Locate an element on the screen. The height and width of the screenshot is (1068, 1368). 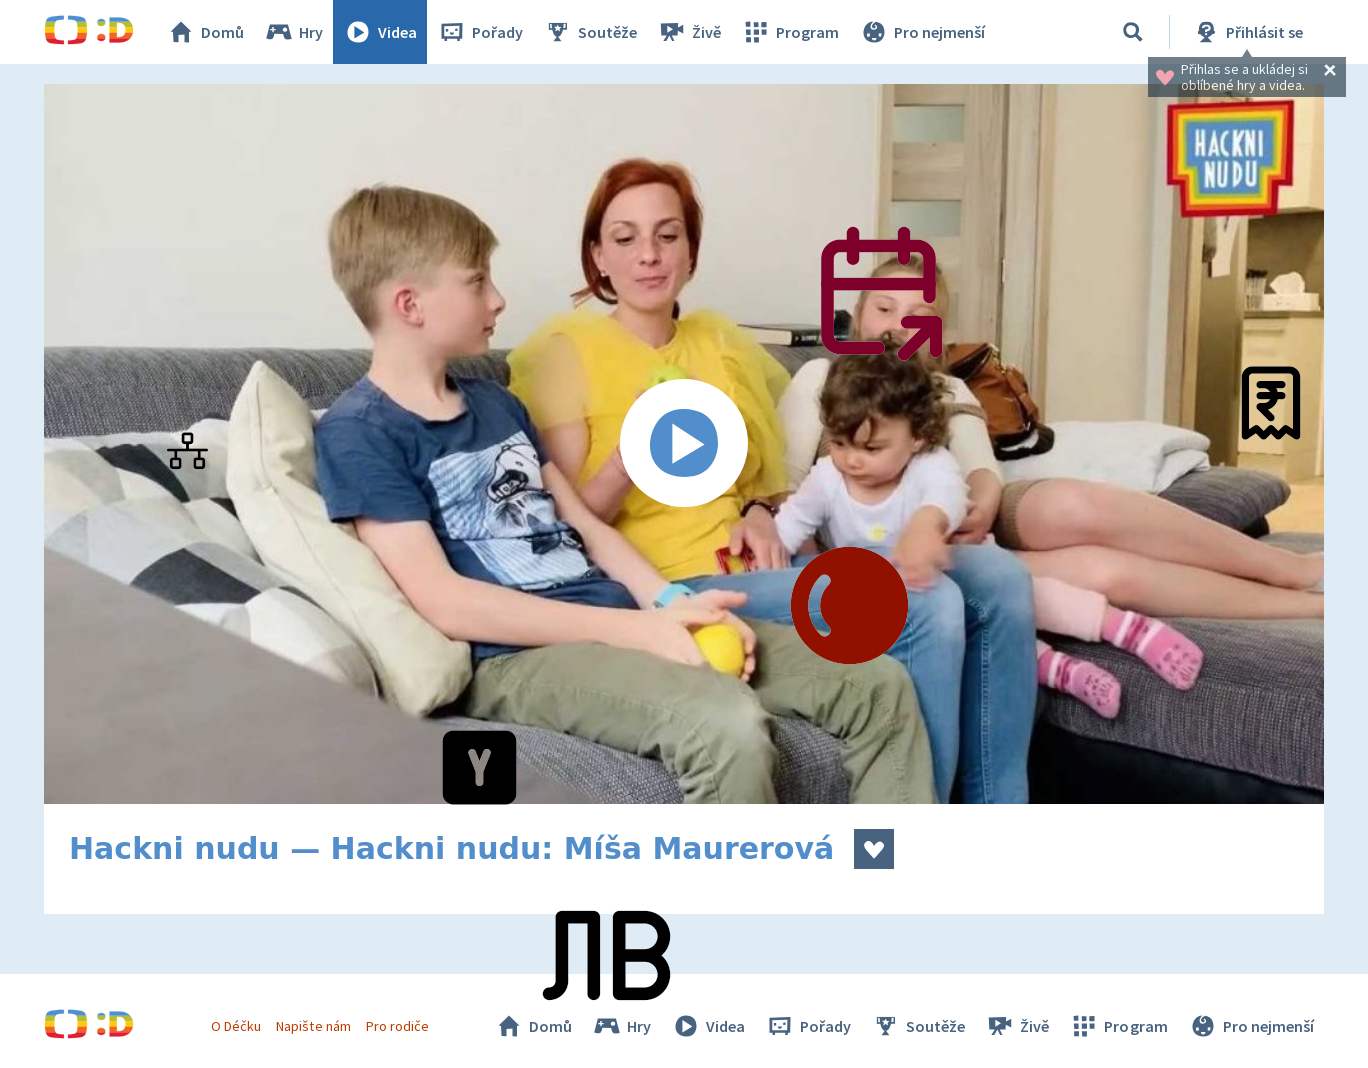
view network connections is located at coordinates (187, 451).